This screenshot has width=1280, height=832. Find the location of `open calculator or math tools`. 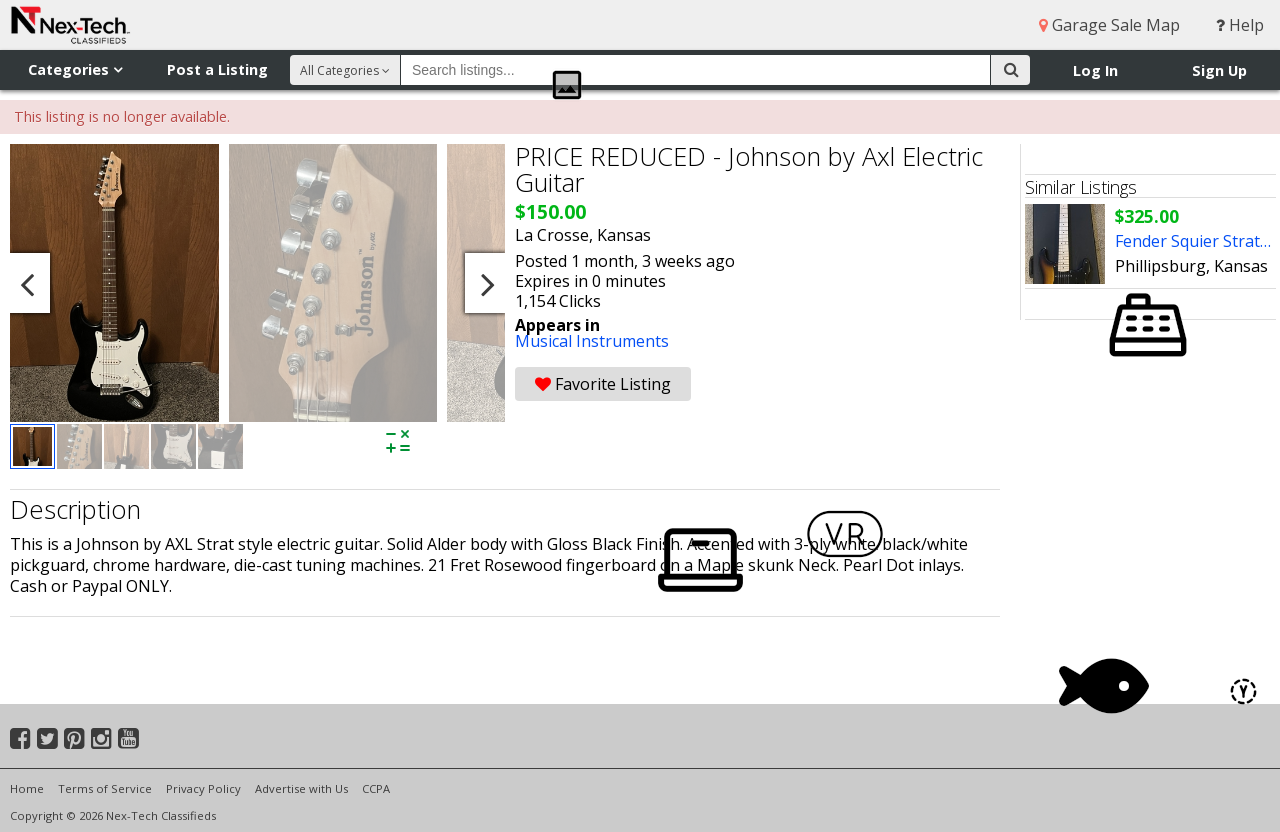

open calculator or math tools is located at coordinates (398, 441).